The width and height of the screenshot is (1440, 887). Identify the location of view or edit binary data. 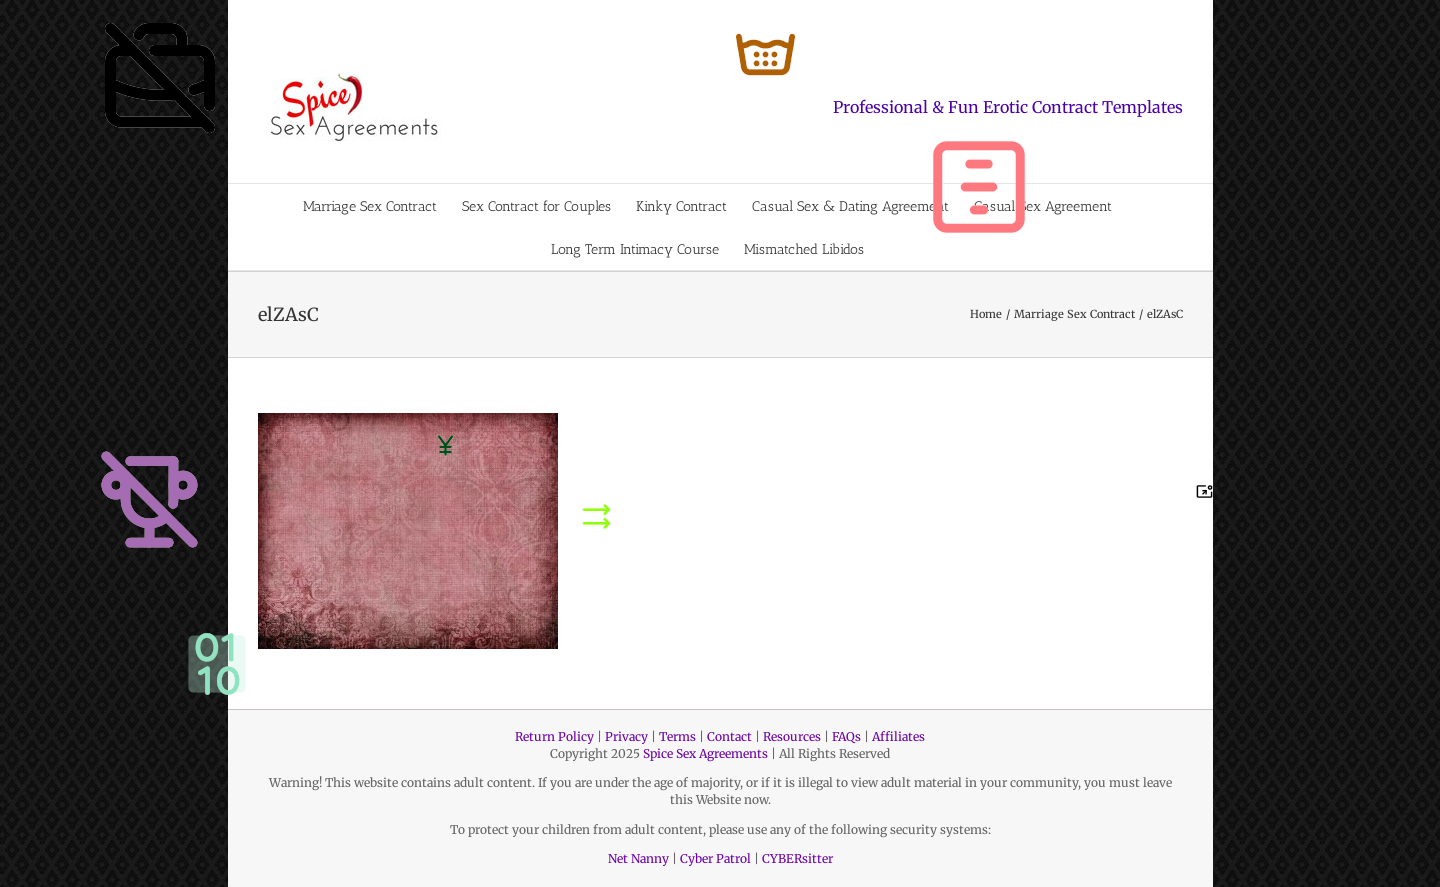
(217, 664).